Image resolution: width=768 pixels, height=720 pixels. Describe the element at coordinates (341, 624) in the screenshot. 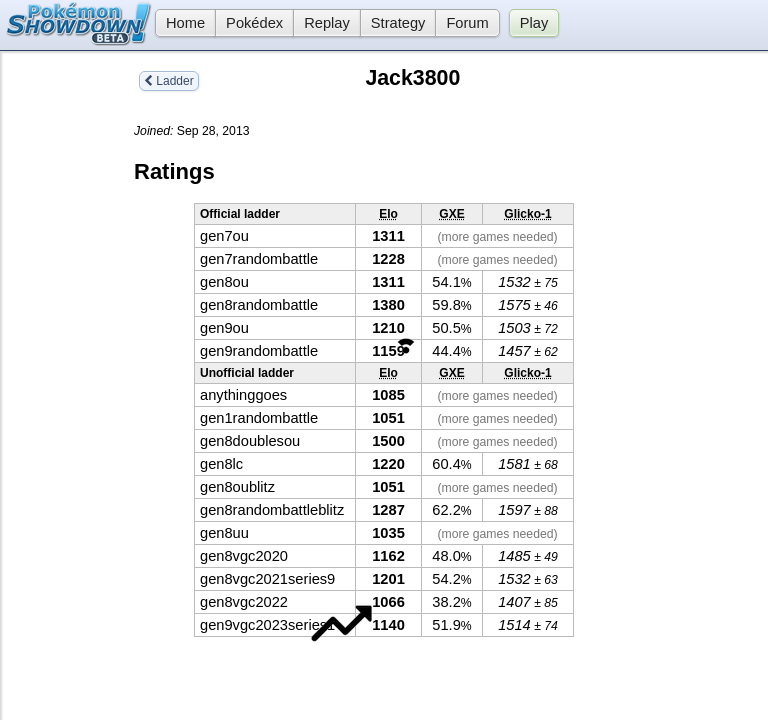

I see `view trending or popular content` at that location.